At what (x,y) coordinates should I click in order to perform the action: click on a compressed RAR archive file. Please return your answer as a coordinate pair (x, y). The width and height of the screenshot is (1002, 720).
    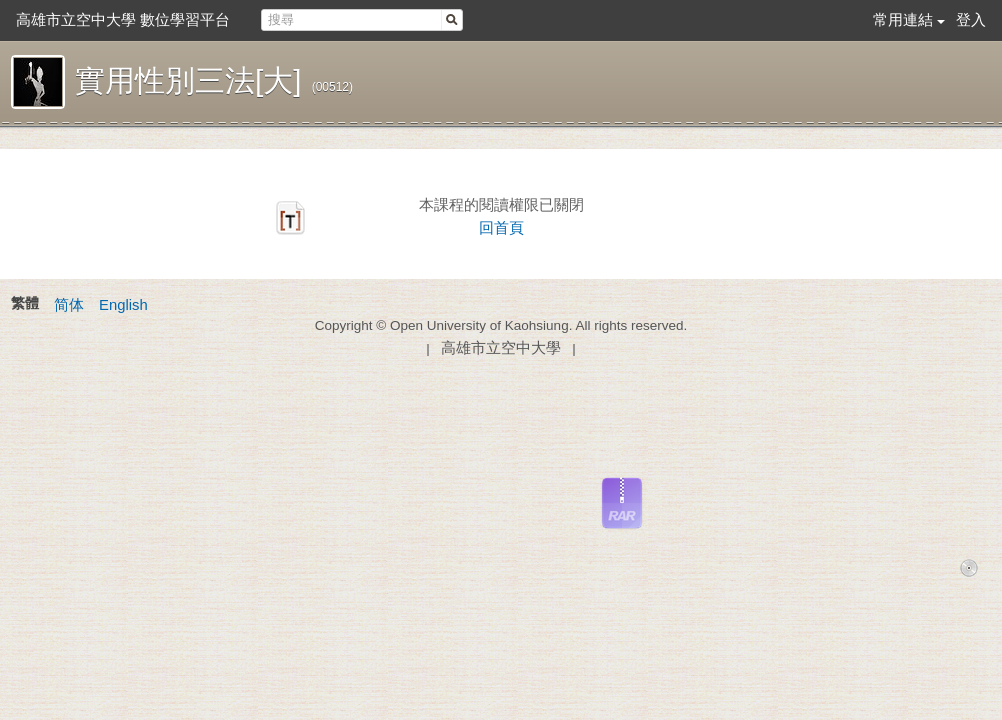
    Looking at the image, I should click on (622, 503).